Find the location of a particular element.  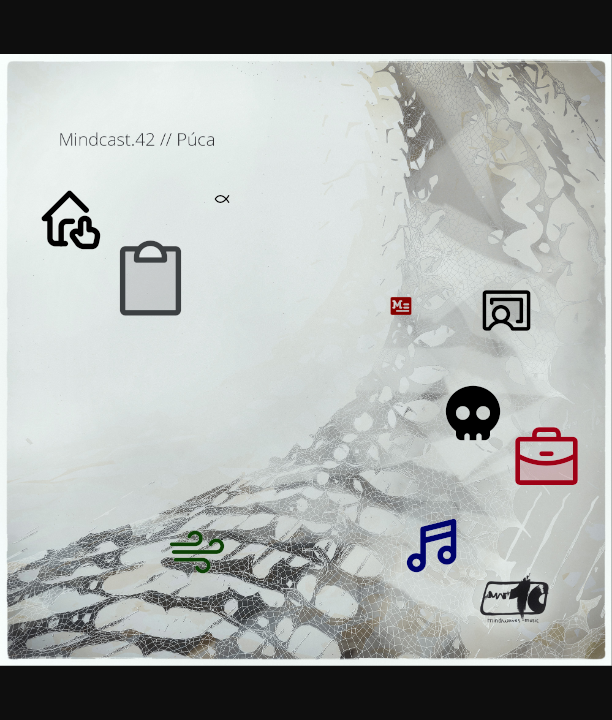

access work or business-related content is located at coordinates (546, 458).